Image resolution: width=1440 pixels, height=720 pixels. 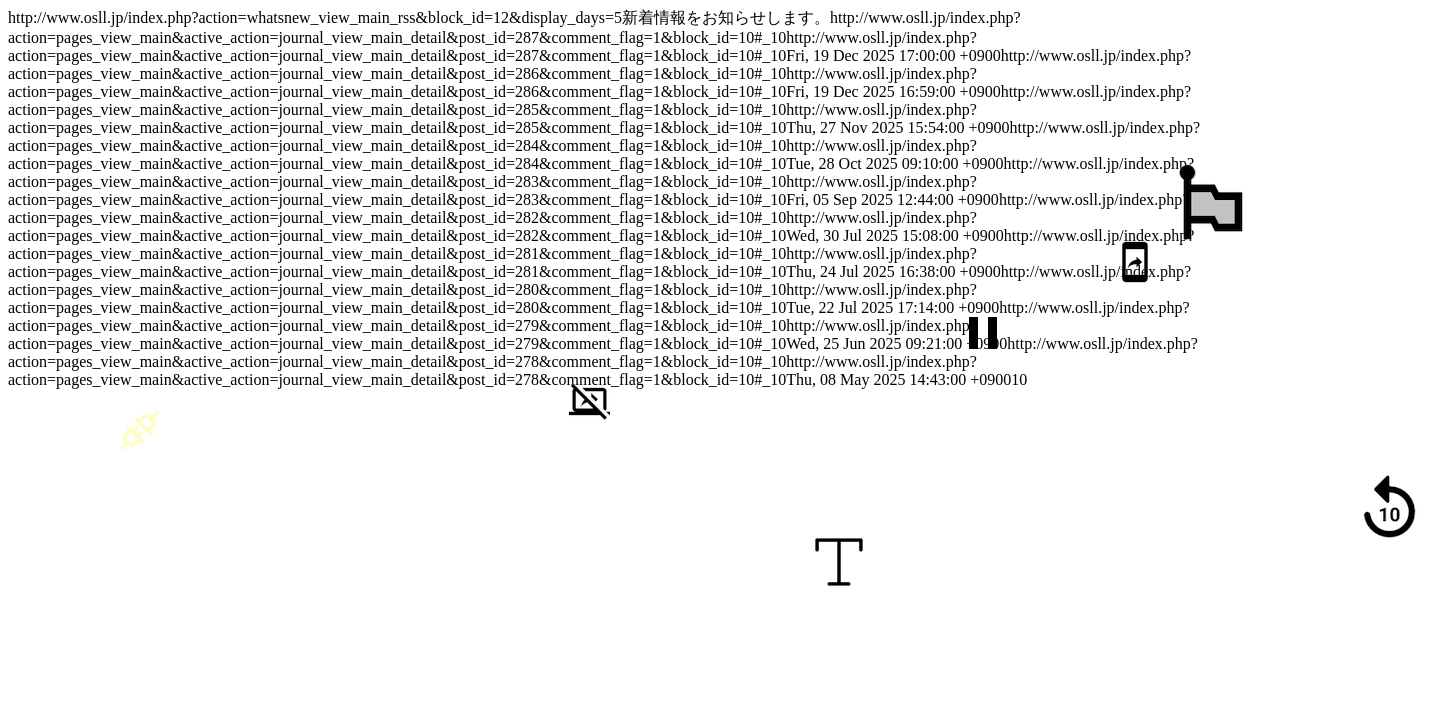 I want to click on pause media playback, so click(x=983, y=333).